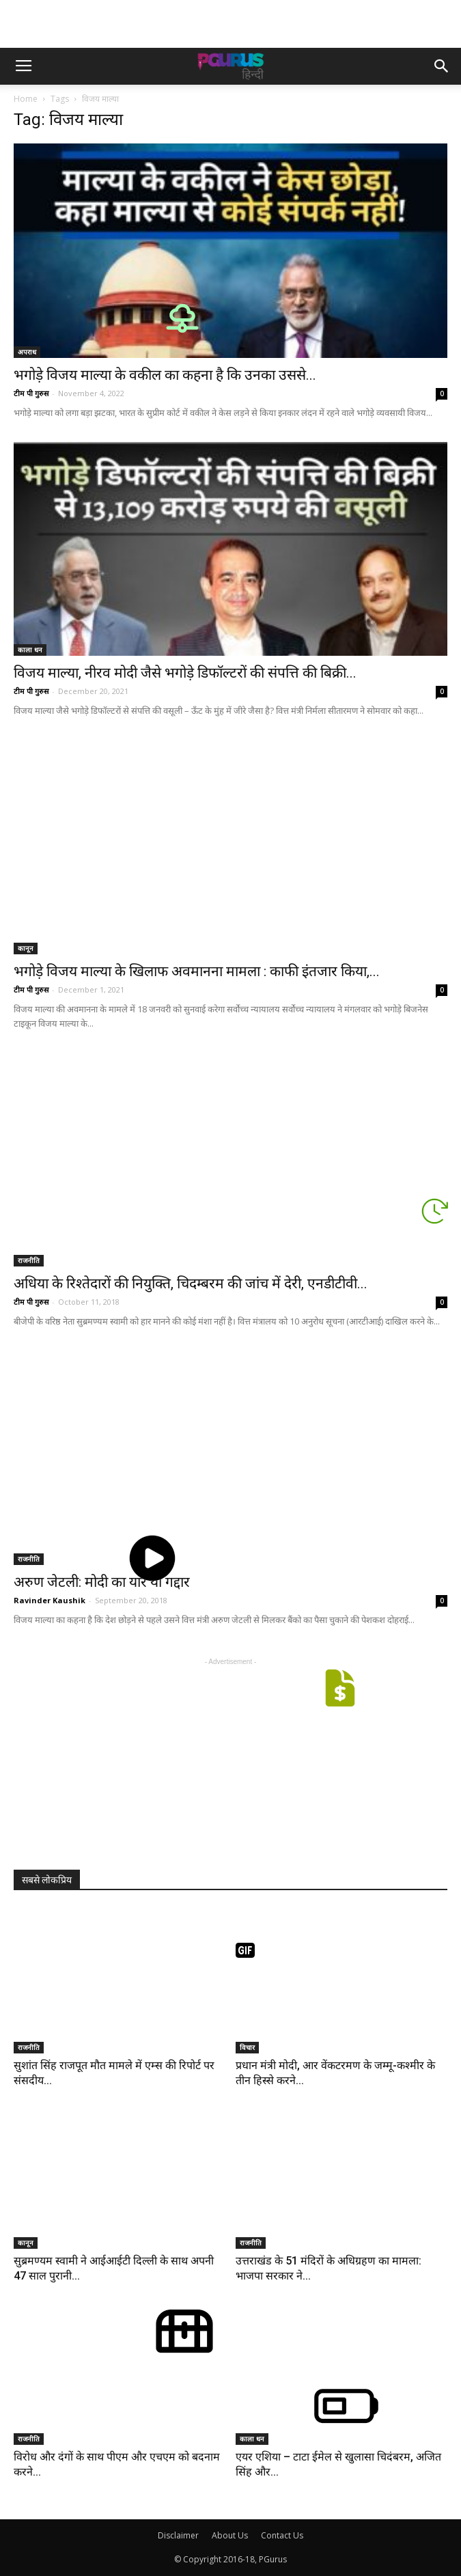 The width and height of the screenshot is (461, 2576). What do you see at coordinates (340, 1688) in the screenshot?
I see `view financial document or invoice` at bounding box center [340, 1688].